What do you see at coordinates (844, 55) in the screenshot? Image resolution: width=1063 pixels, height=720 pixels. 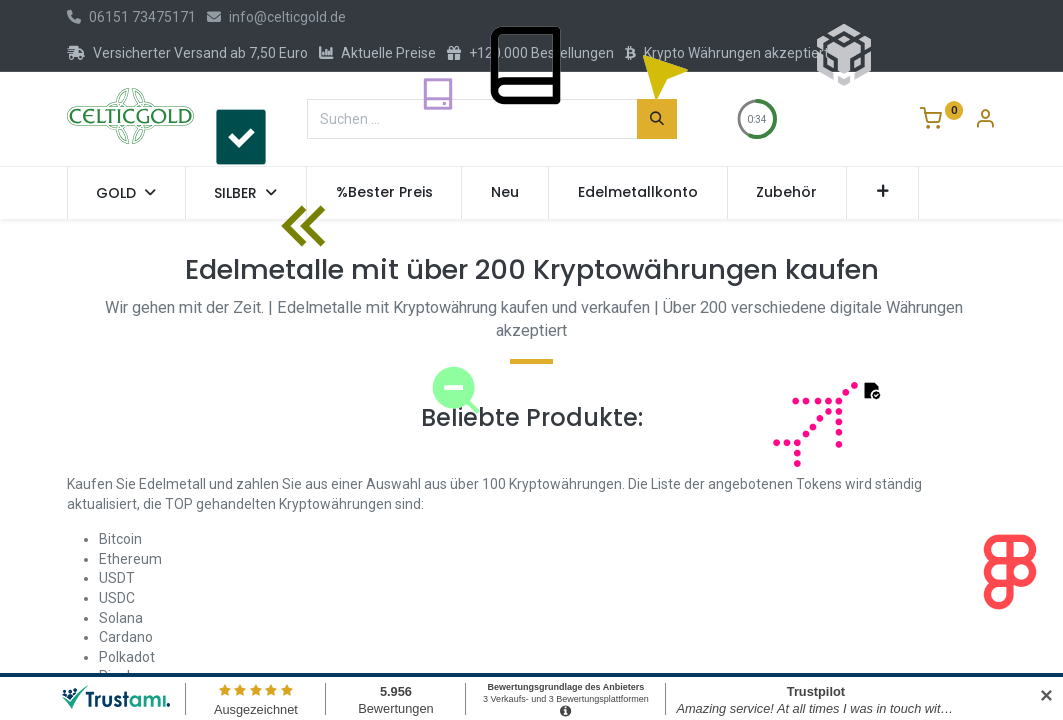 I see `binance coin (BNB) cryptocurrency logo` at bounding box center [844, 55].